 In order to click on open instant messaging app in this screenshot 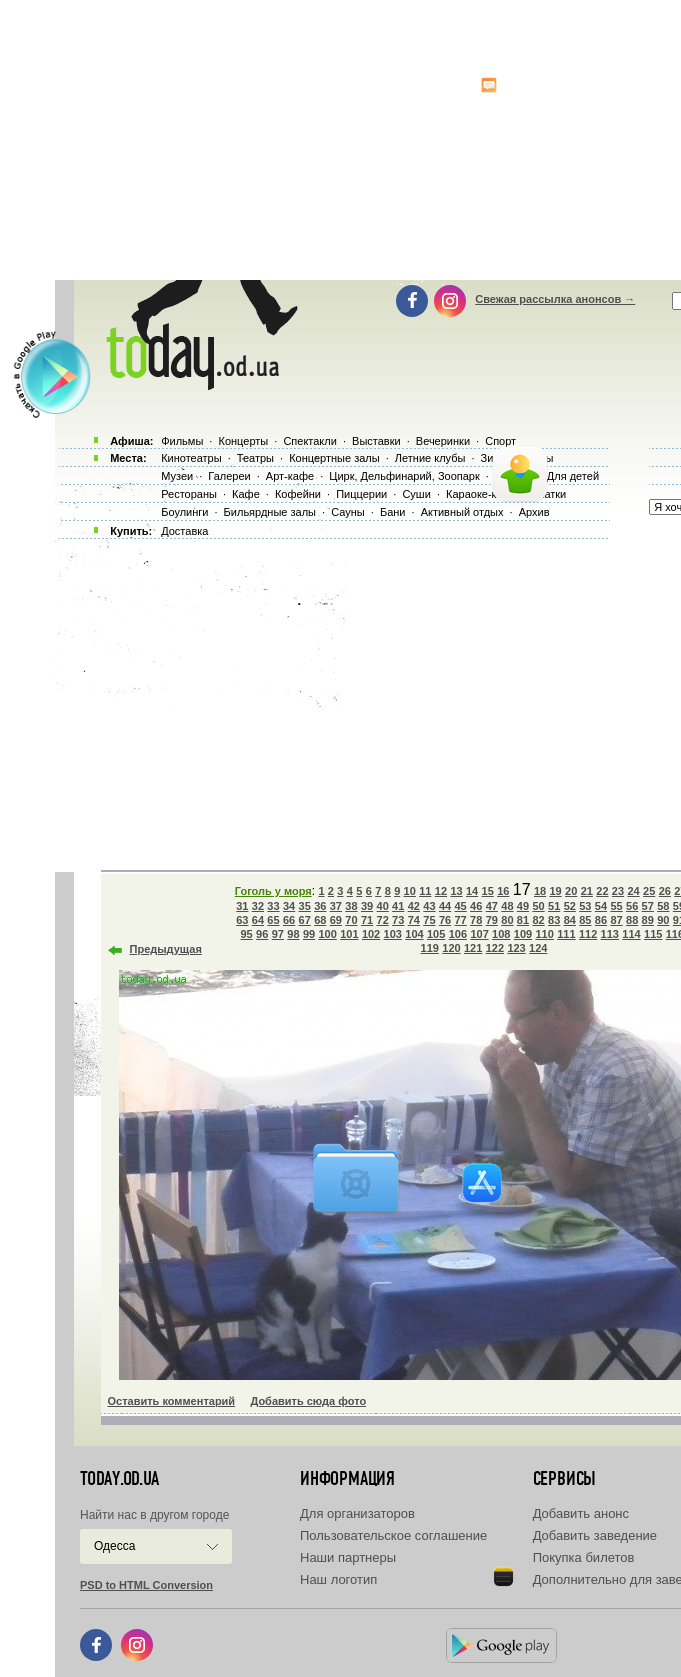, I will do `click(489, 85)`.